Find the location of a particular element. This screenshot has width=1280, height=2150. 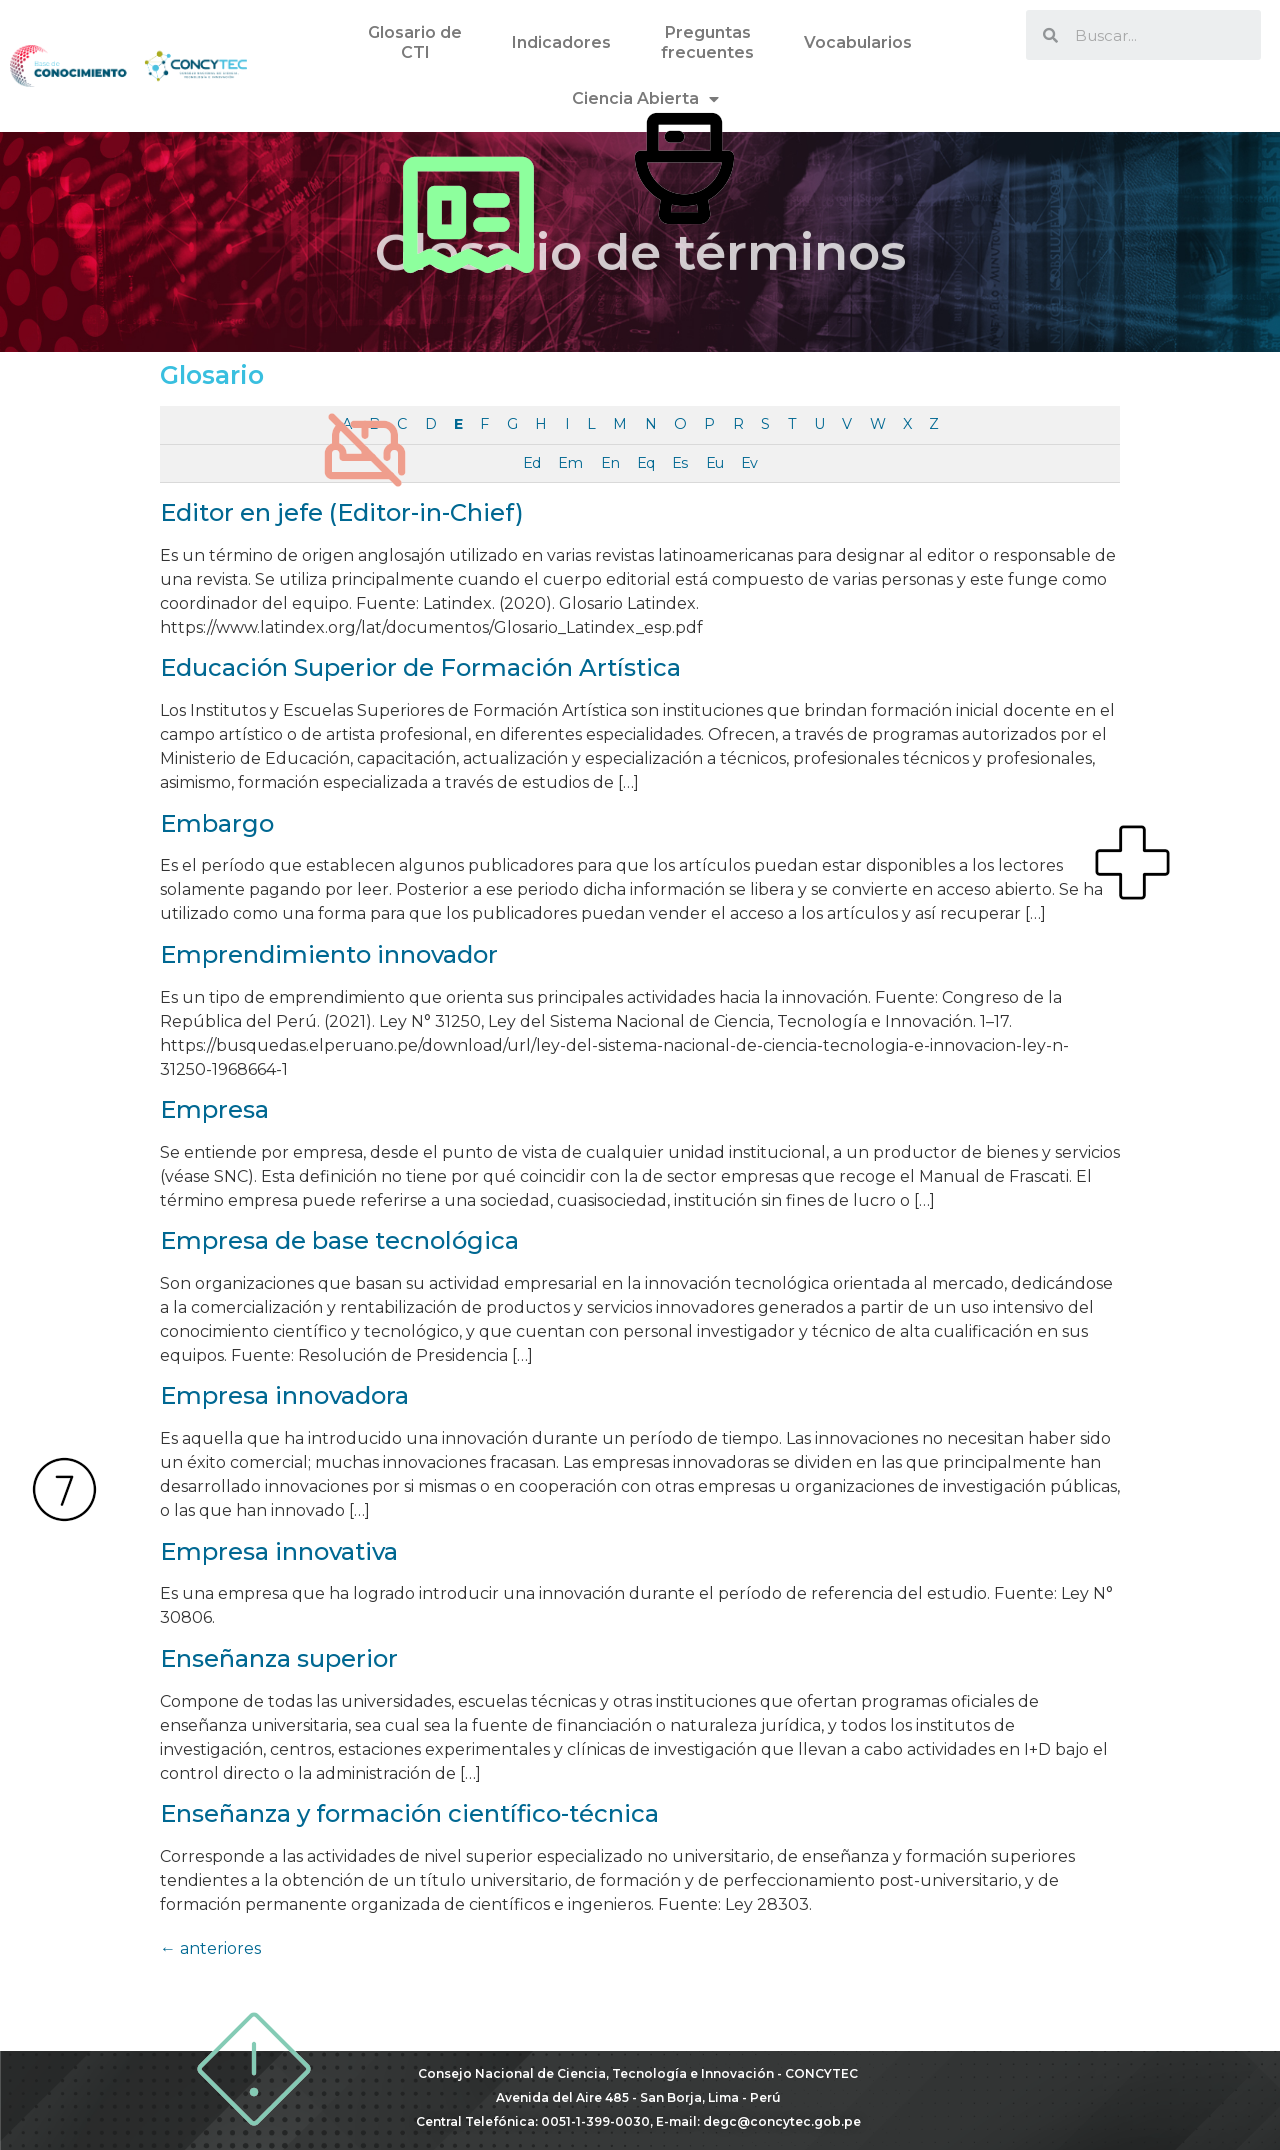

access first aid or medical help information is located at coordinates (1132, 862).